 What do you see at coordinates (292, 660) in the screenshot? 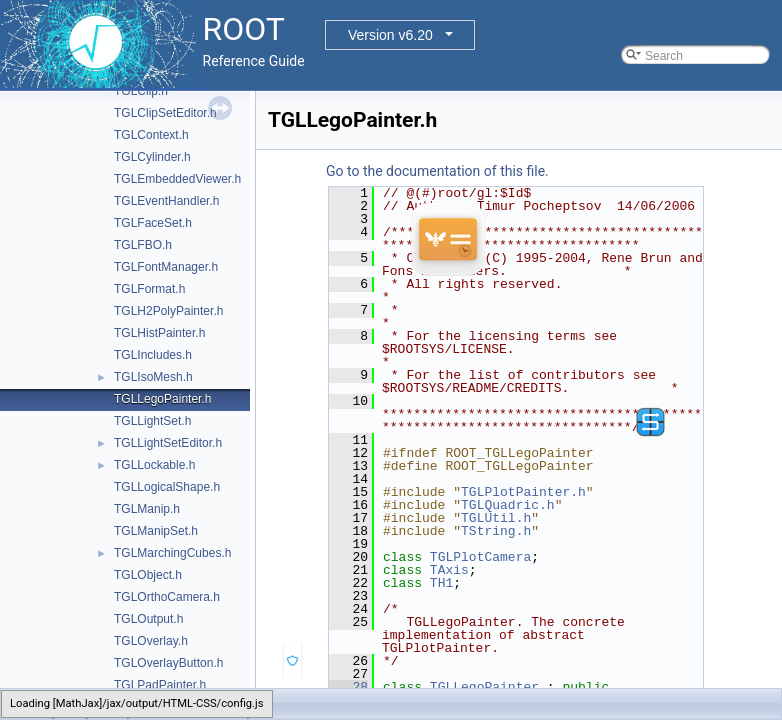
I see `indicates a trusted or verified device` at bounding box center [292, 660].